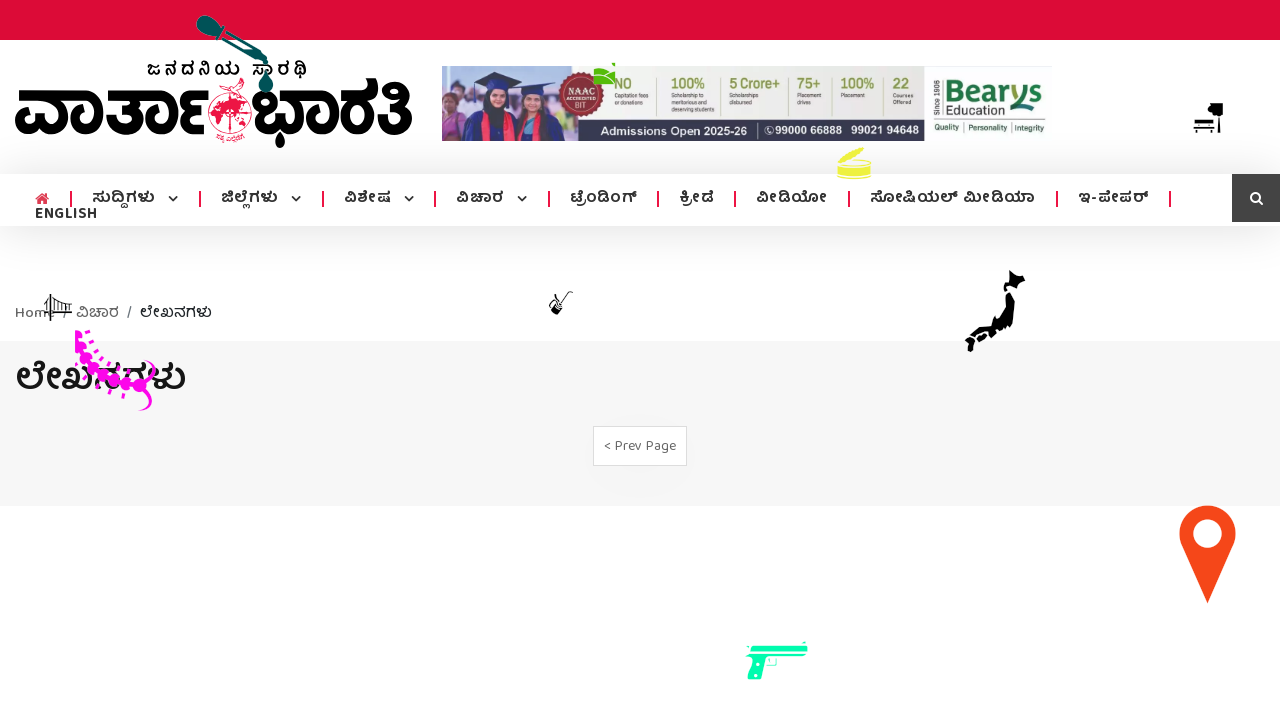  I want to click on indicates bug or pest-related content in a game, so click(115, 370).